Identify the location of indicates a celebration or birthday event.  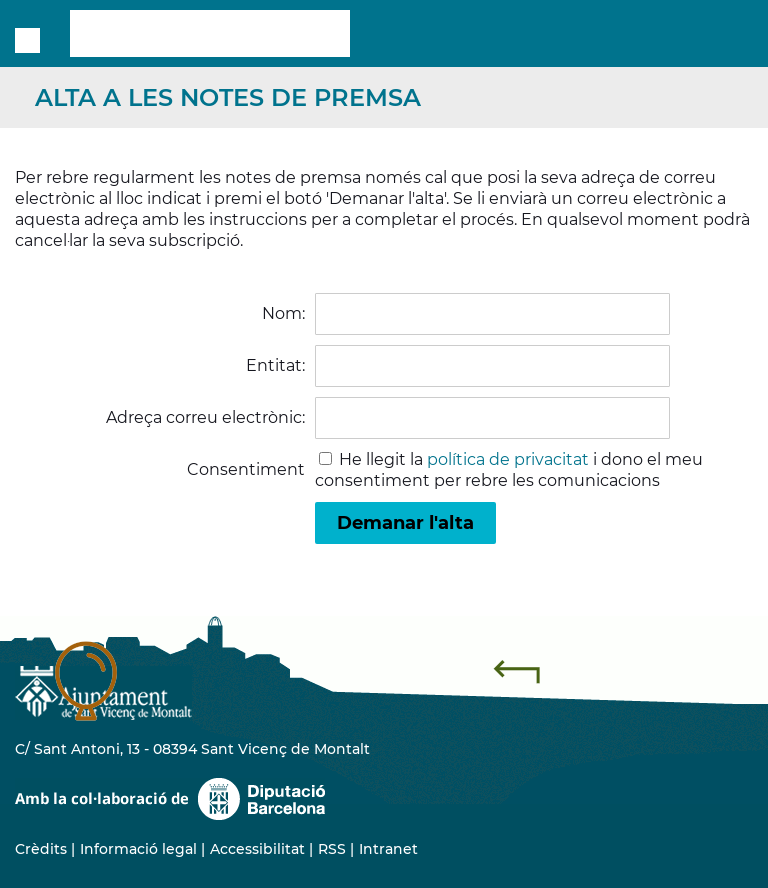
(86, 681).